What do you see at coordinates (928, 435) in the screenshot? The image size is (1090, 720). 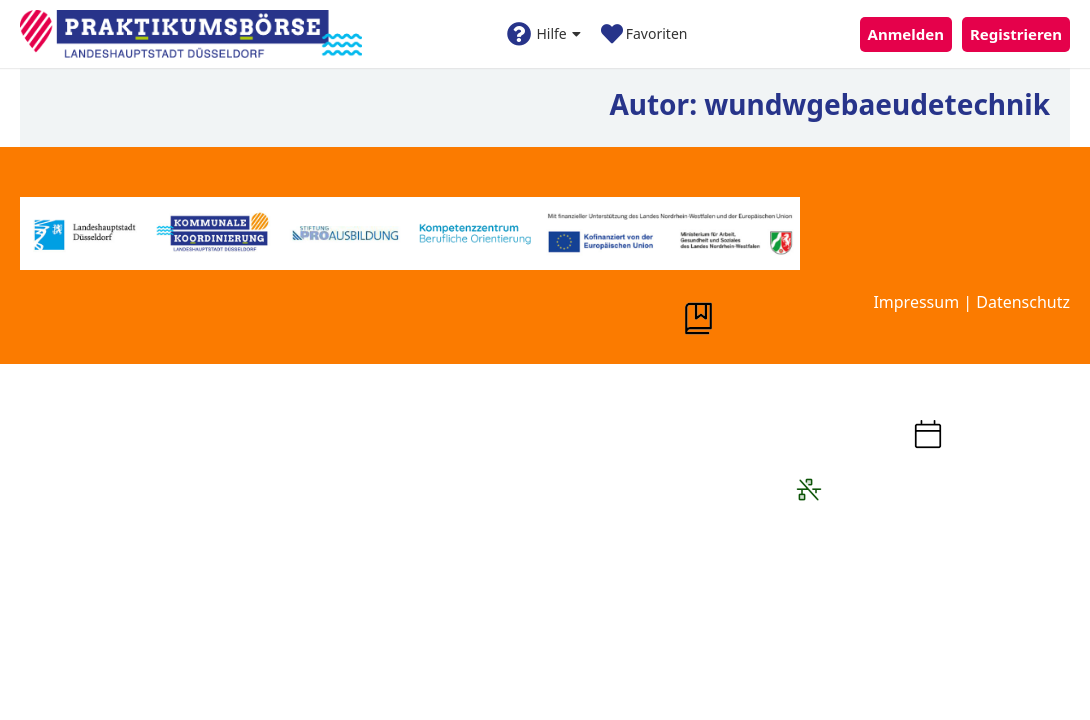 I see `view calendar or scheduled events` at bounding box center [928, 435].